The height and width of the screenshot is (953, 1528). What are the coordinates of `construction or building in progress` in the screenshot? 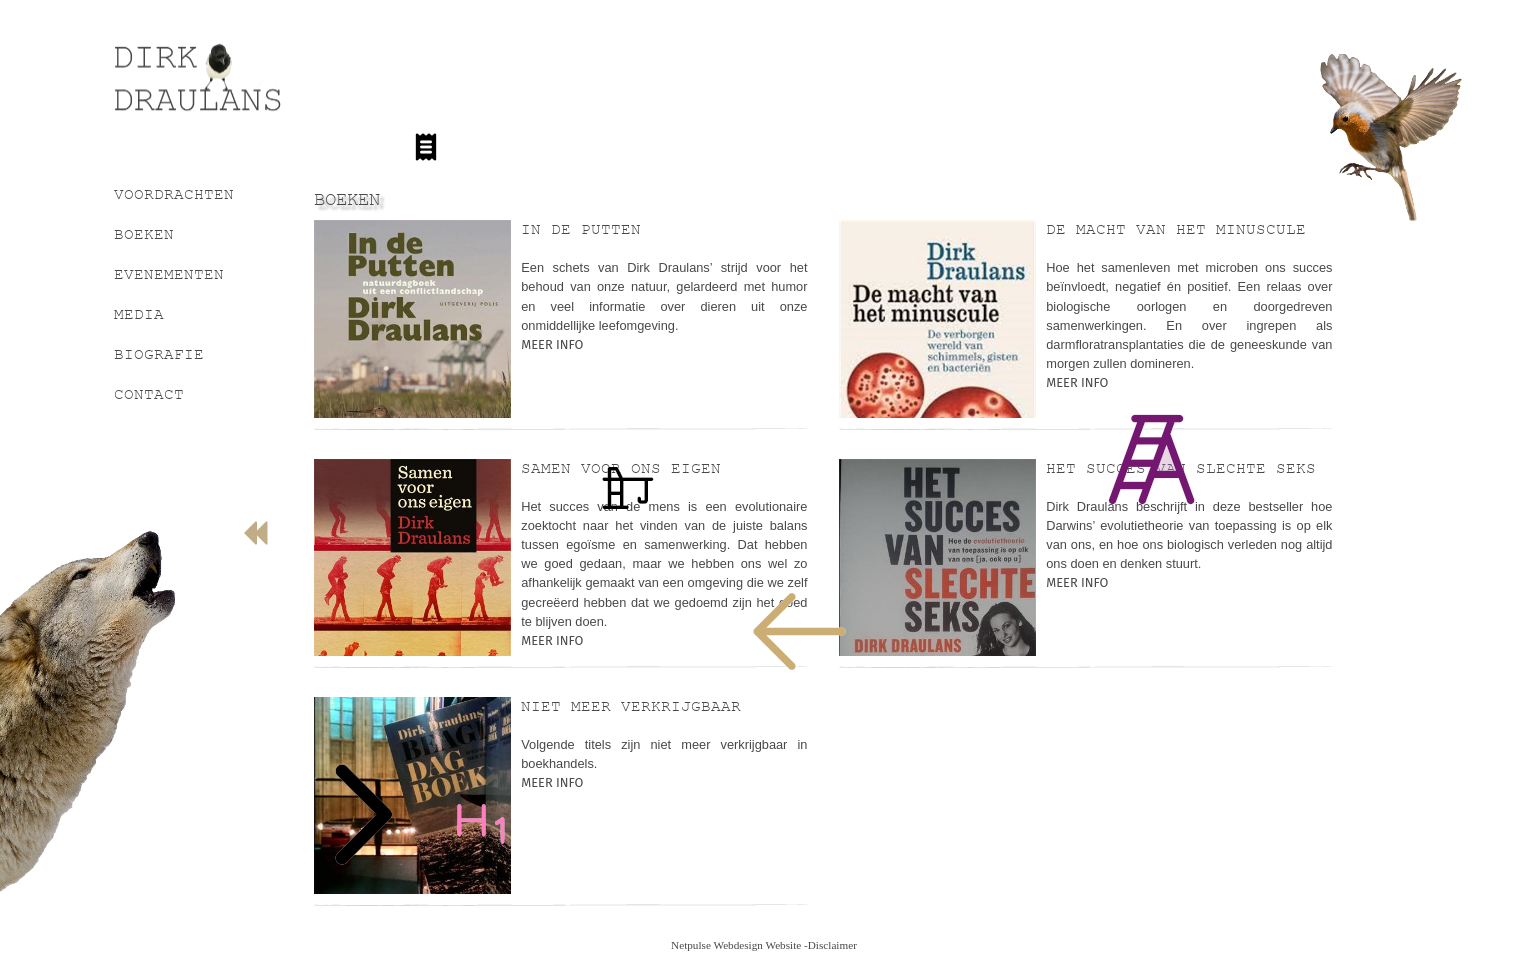 It's located at (627, 488).